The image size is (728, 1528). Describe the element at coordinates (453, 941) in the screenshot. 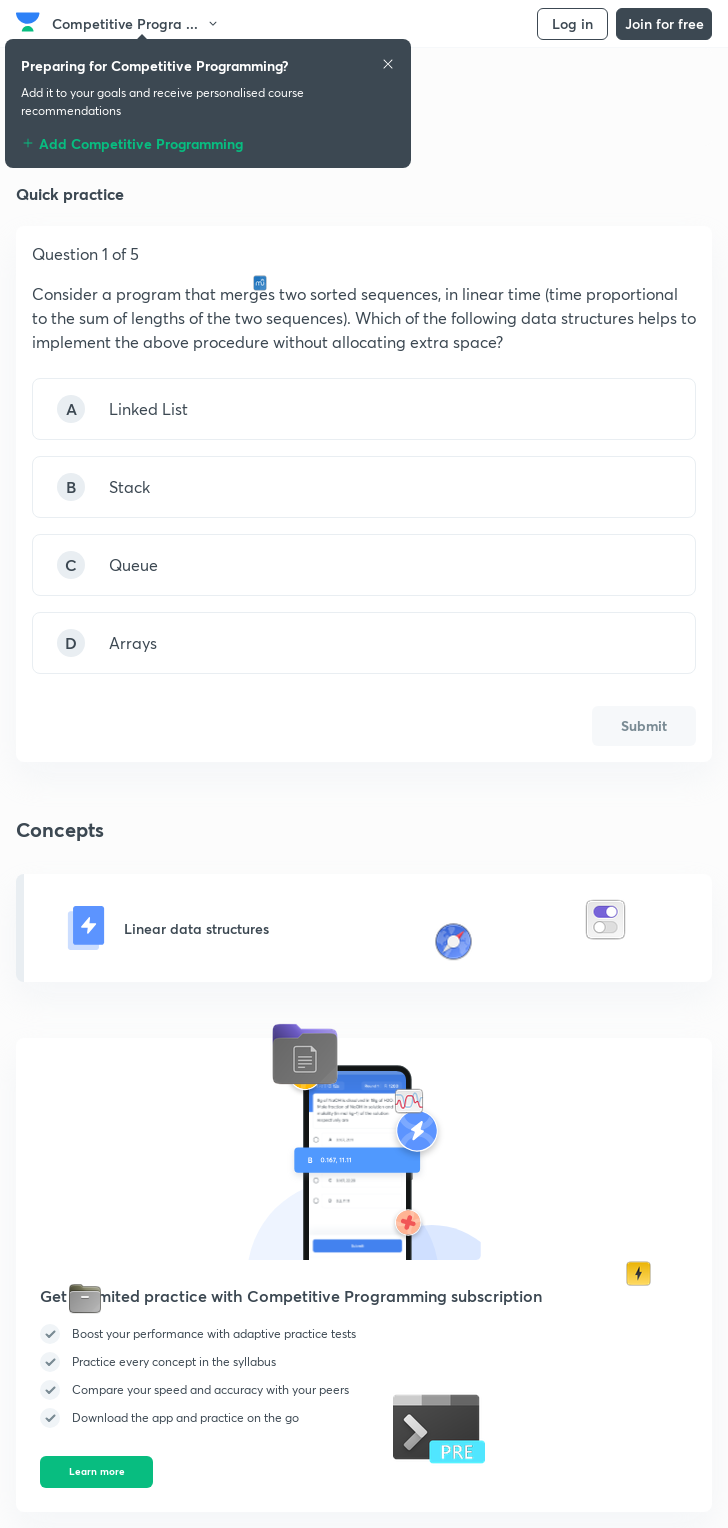

I see `open the web browser app` at that location.